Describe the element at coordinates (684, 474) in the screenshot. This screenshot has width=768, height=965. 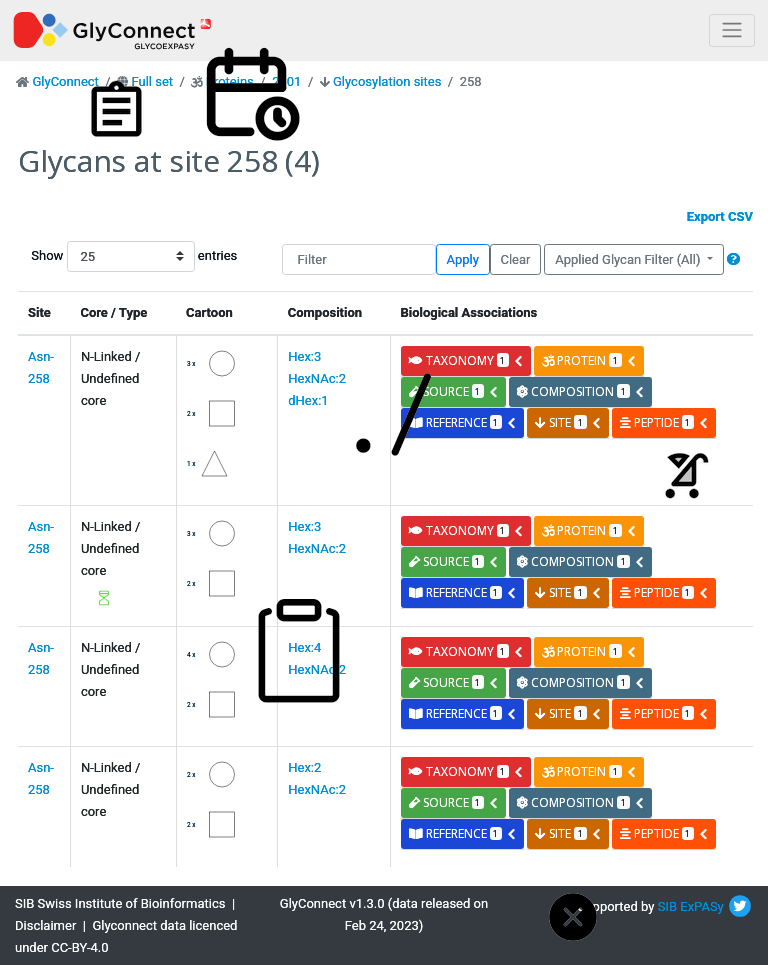
I see `find stroller-friendly or family amenities` at that location.